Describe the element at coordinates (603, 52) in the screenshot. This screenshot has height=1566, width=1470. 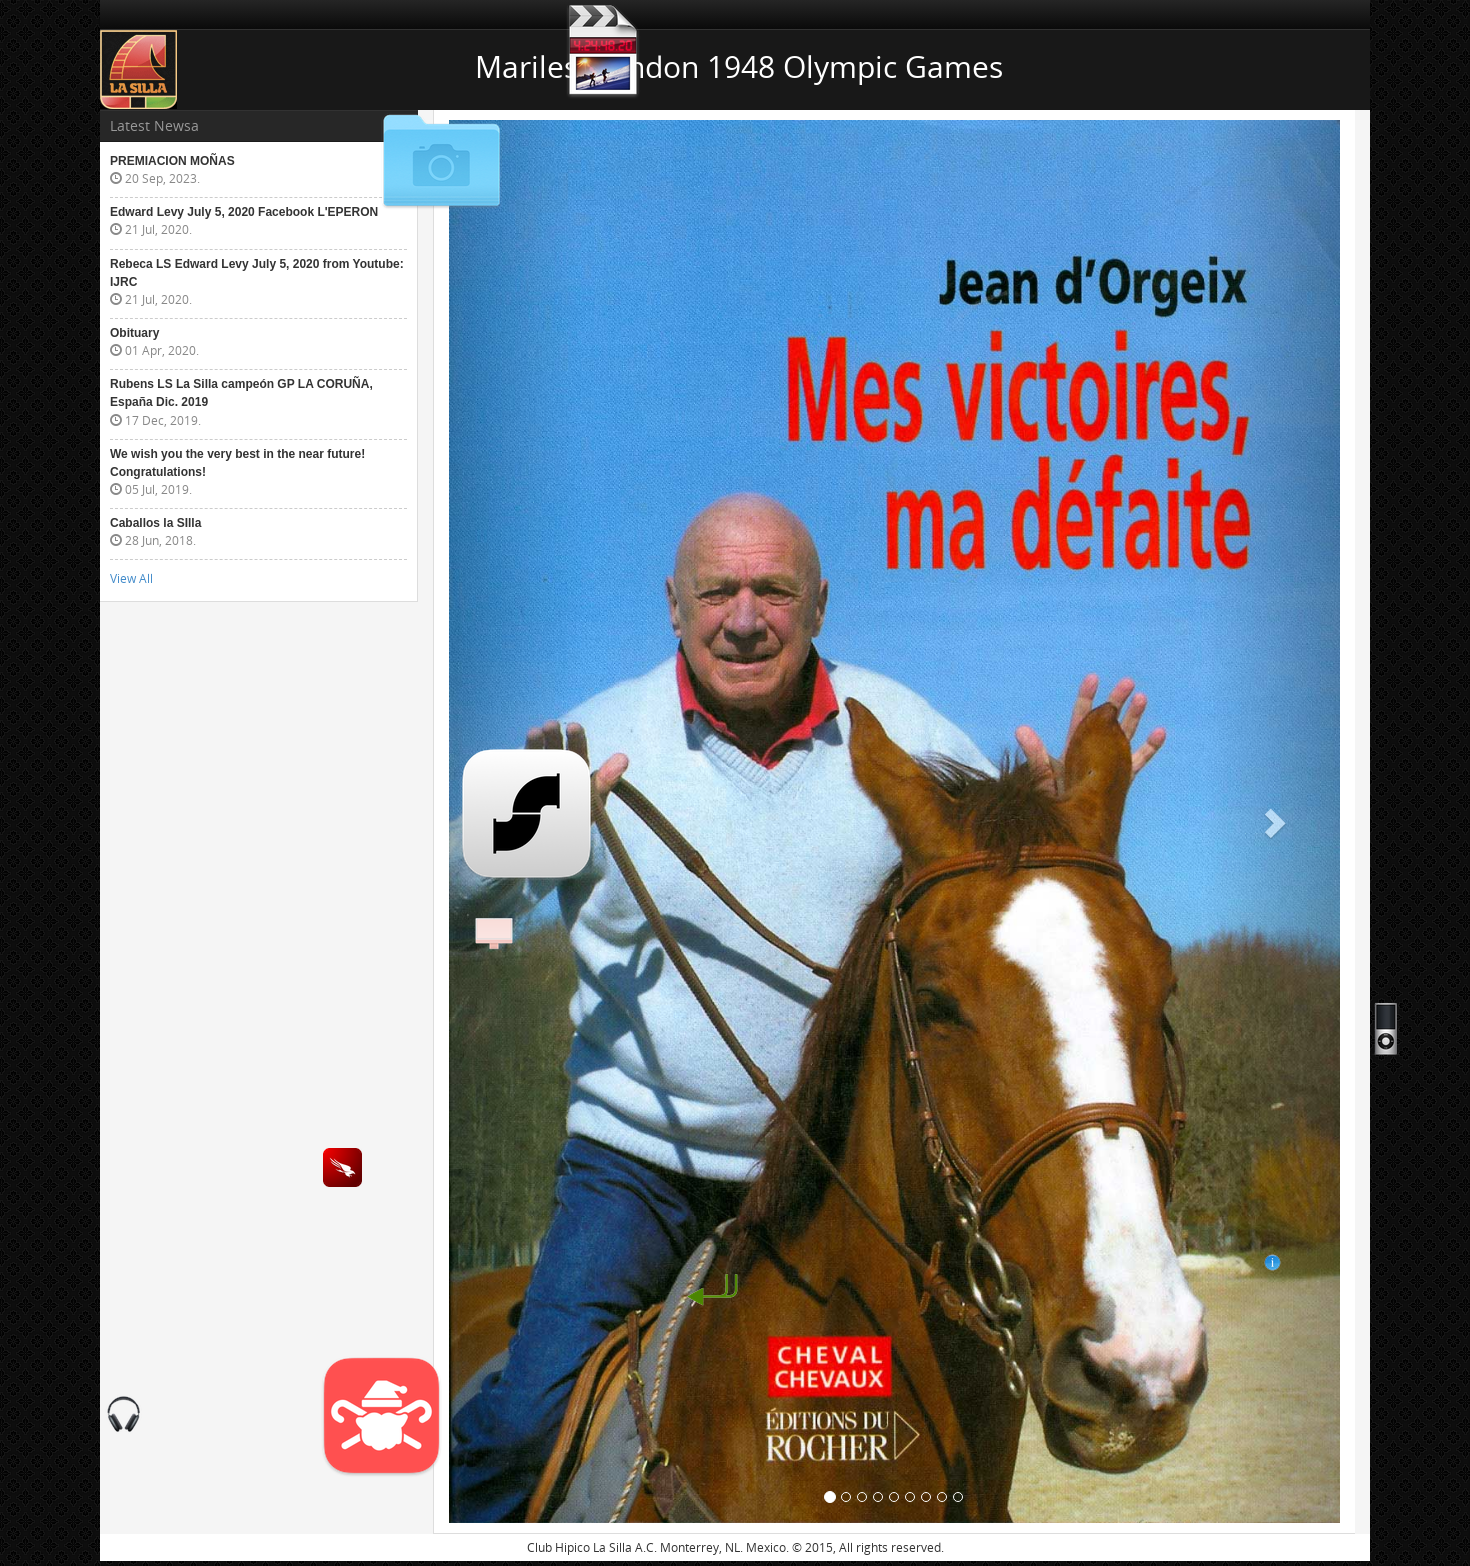
I see `open iMovie project library` at that location.